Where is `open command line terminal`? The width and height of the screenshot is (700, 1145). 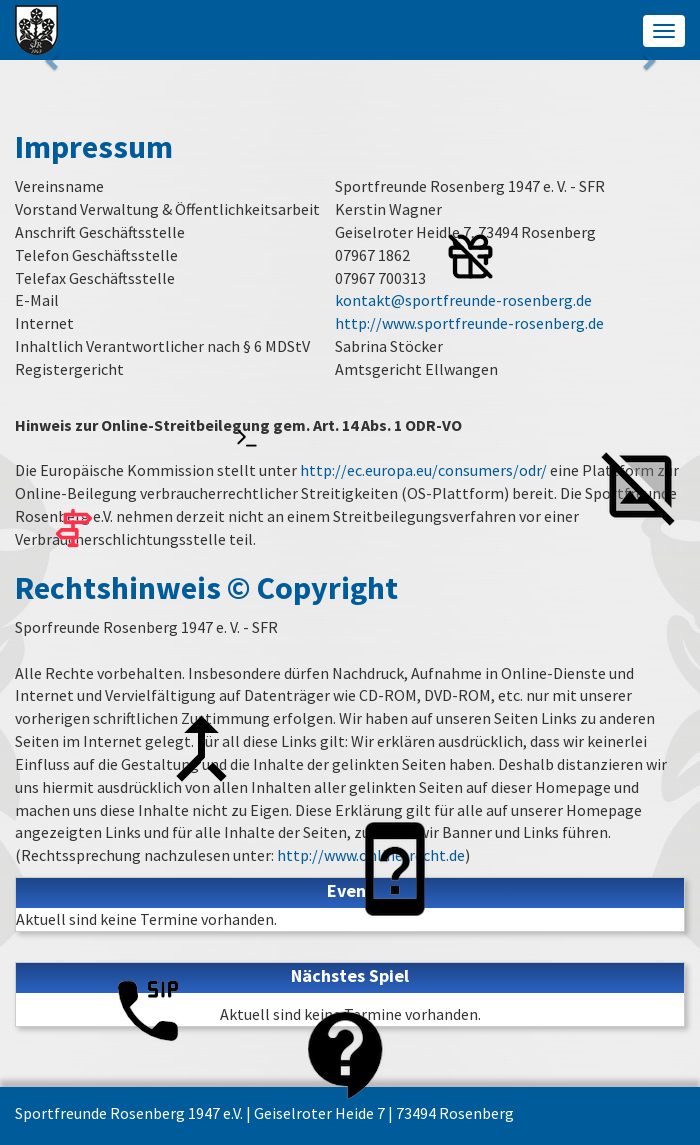
open command line terminal is located at coordinates (247, 438).